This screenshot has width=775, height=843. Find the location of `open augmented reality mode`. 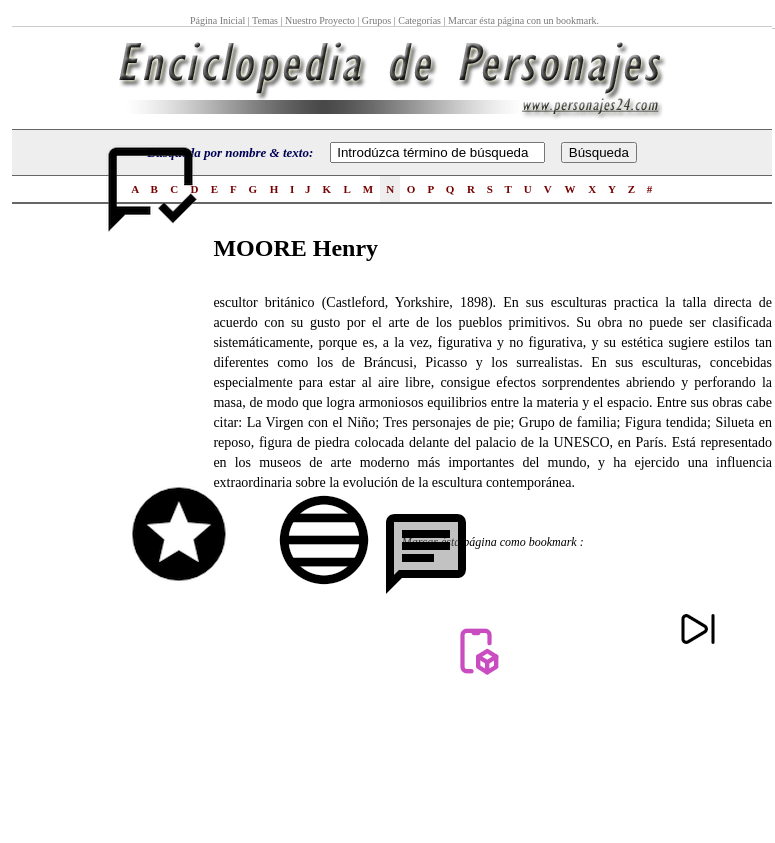

open augmented reality mode is located at coordinates (476, 651).